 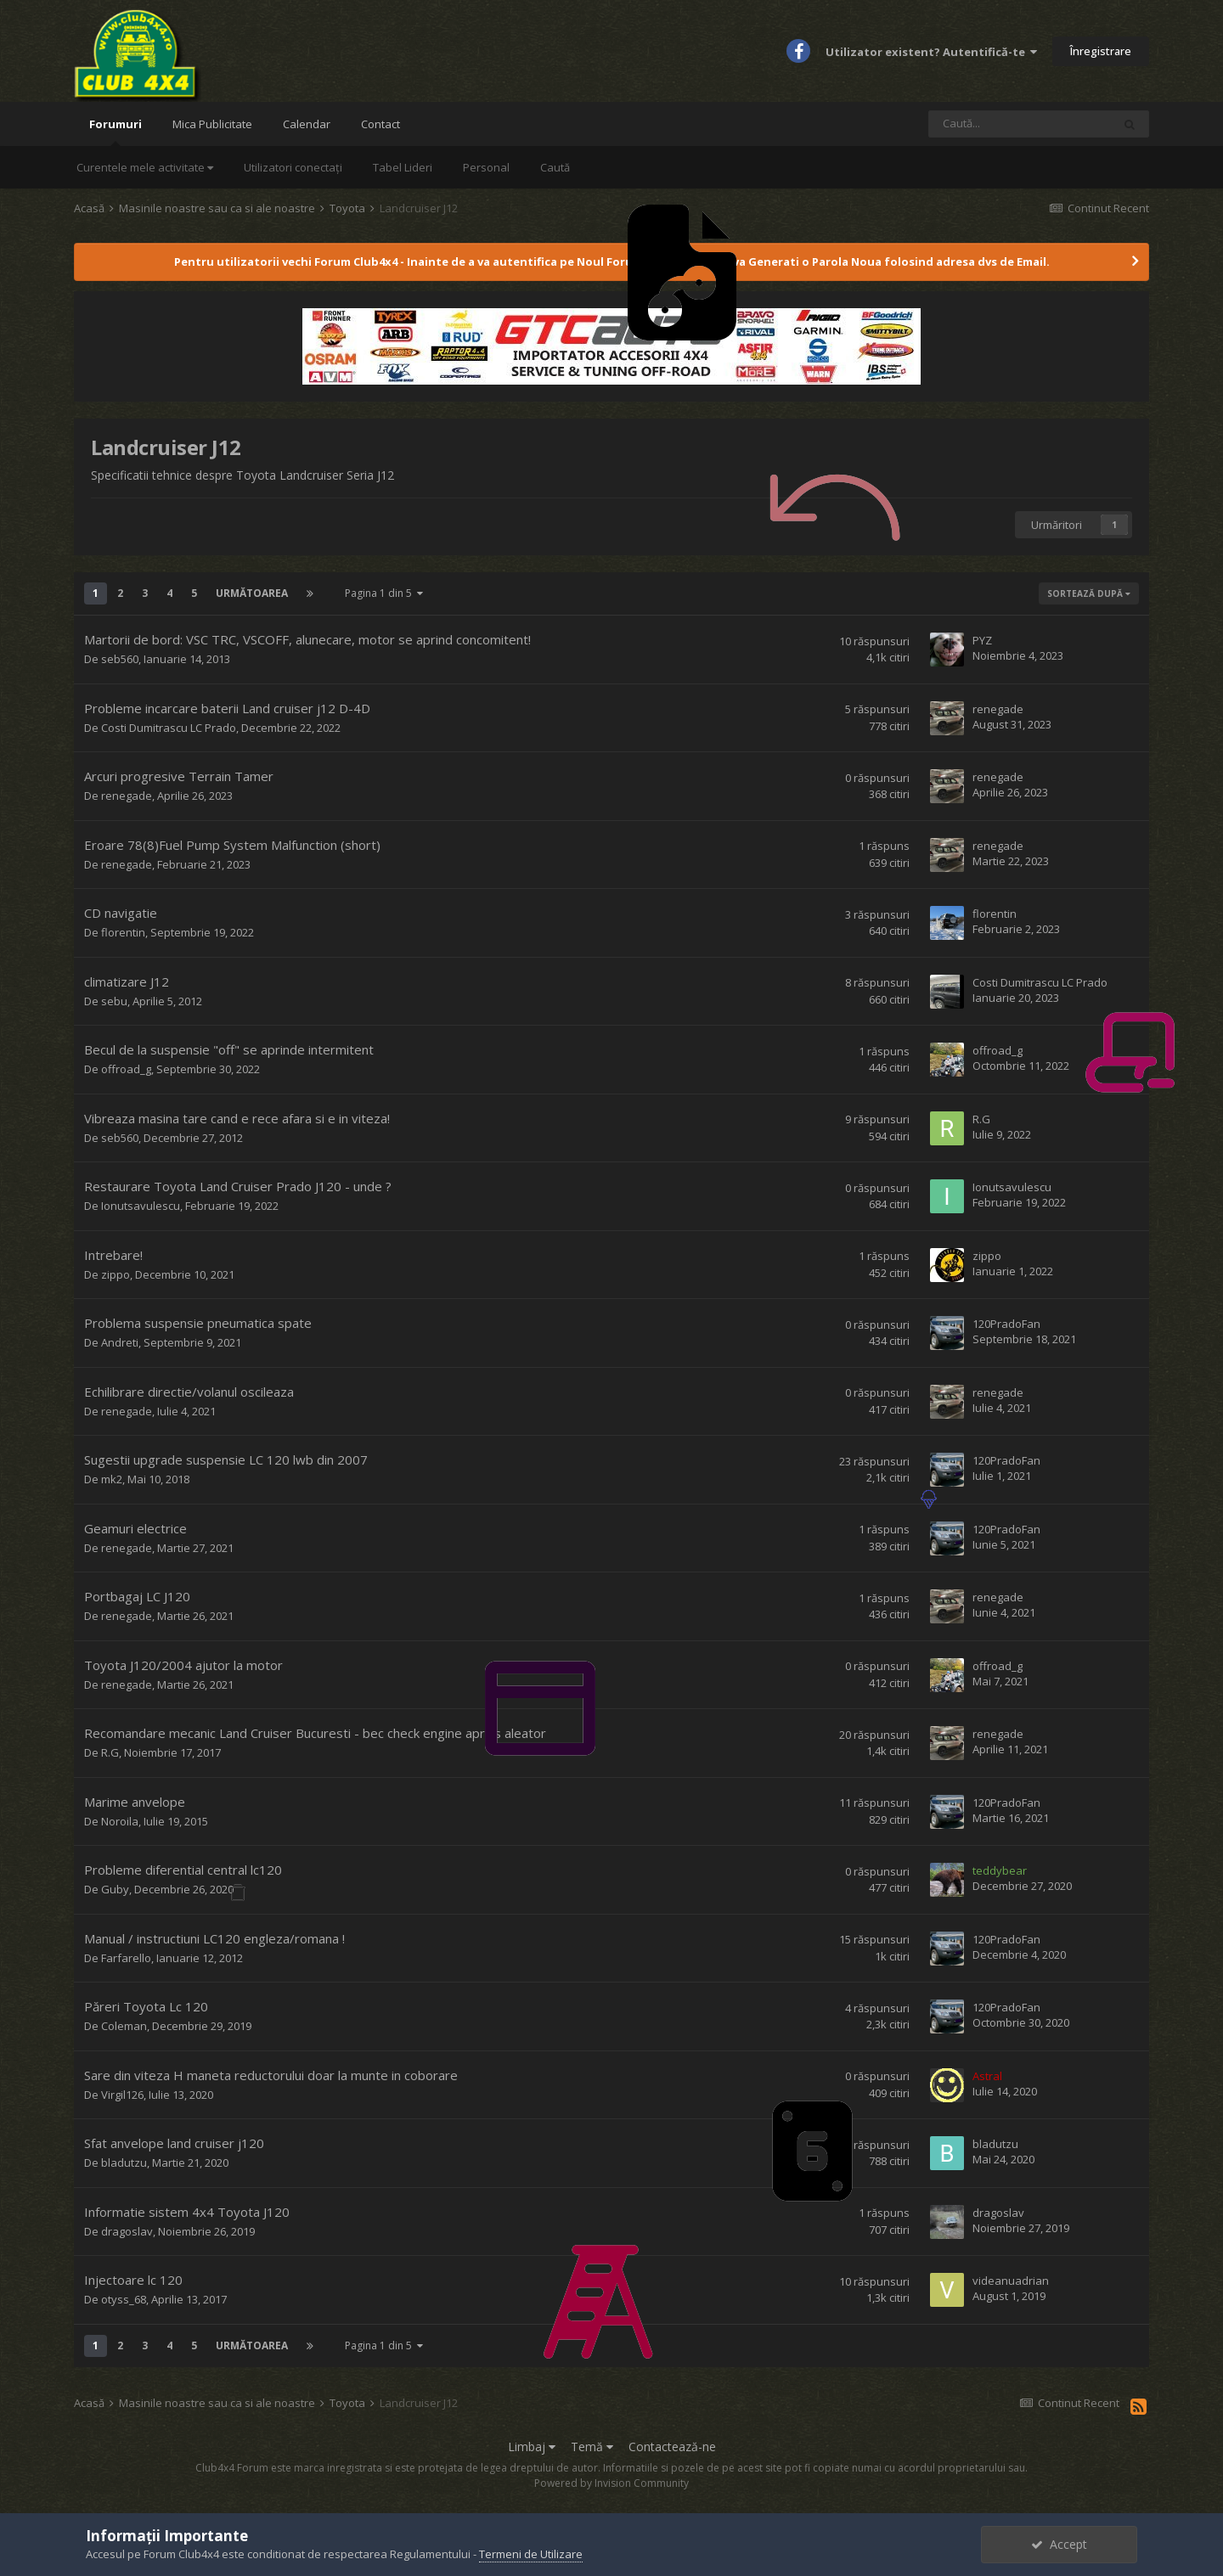 What do you see at coordinates (540, 1708) in the screenshot?
I see `open web browser` at bounding box center [540, 1708].